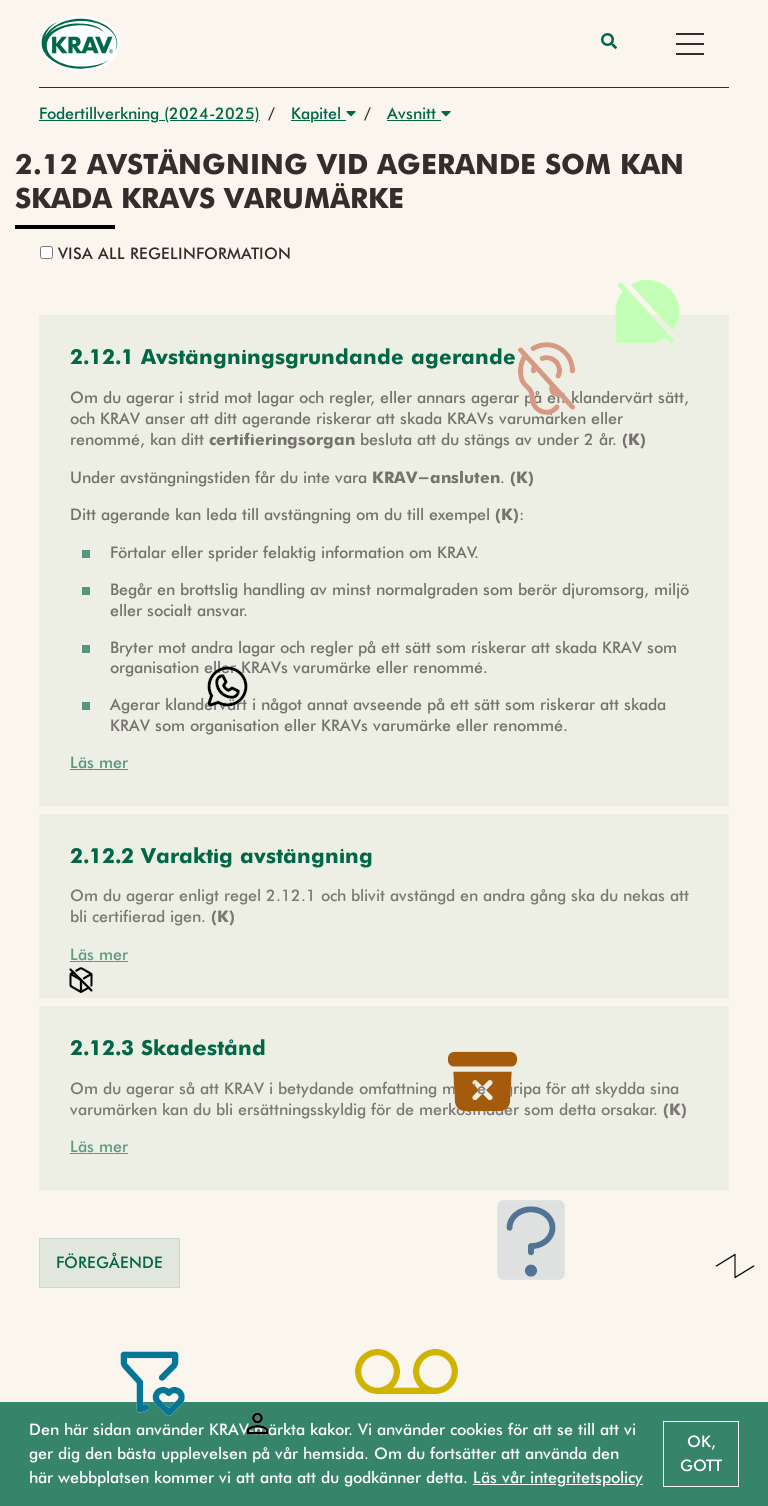  What do you see at coordinates (257, 1423) in the screenshot?
I see `view or edit your profile` at bounding box center [257, 1423].